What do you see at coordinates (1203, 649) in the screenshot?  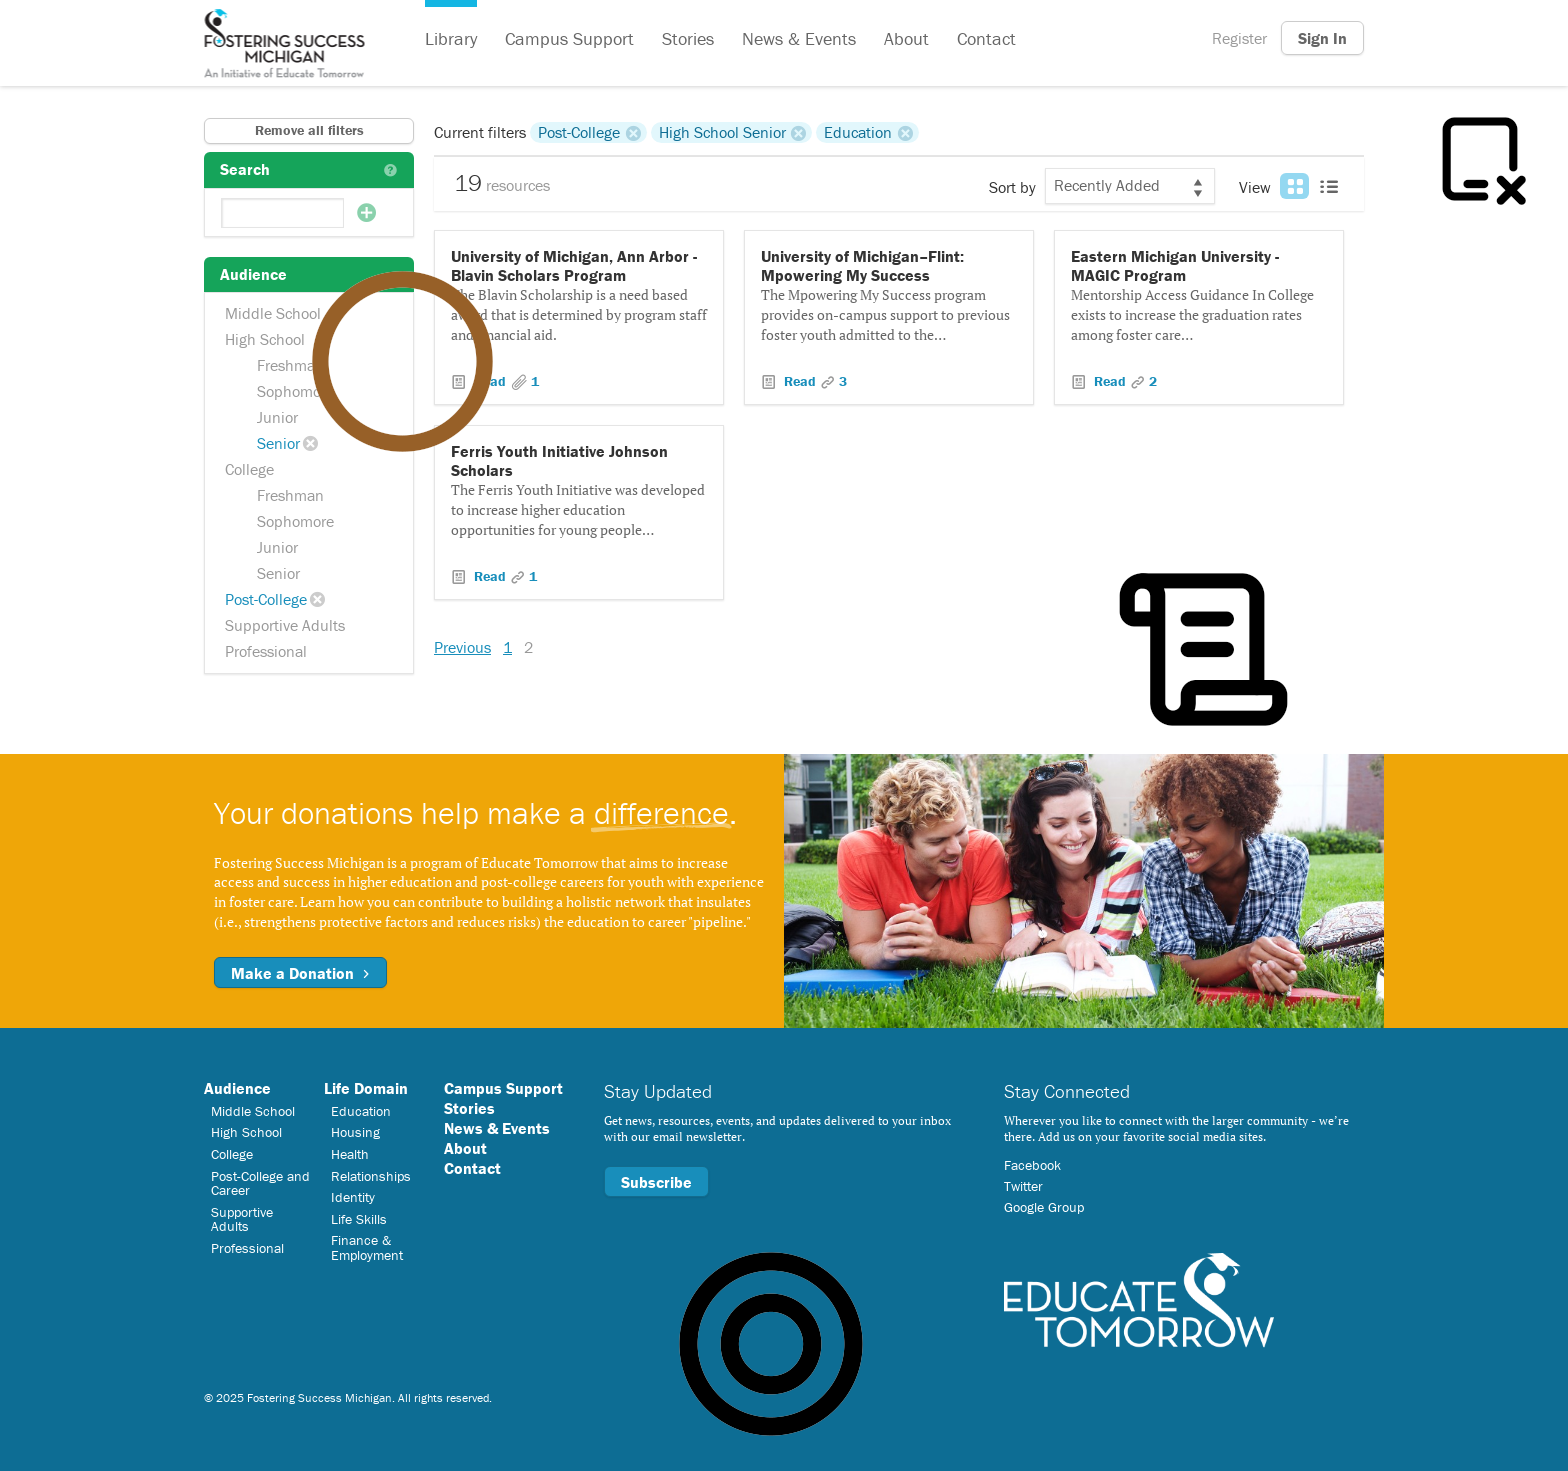 I see `view document or manuscript` at bounding box center [1203, 649].